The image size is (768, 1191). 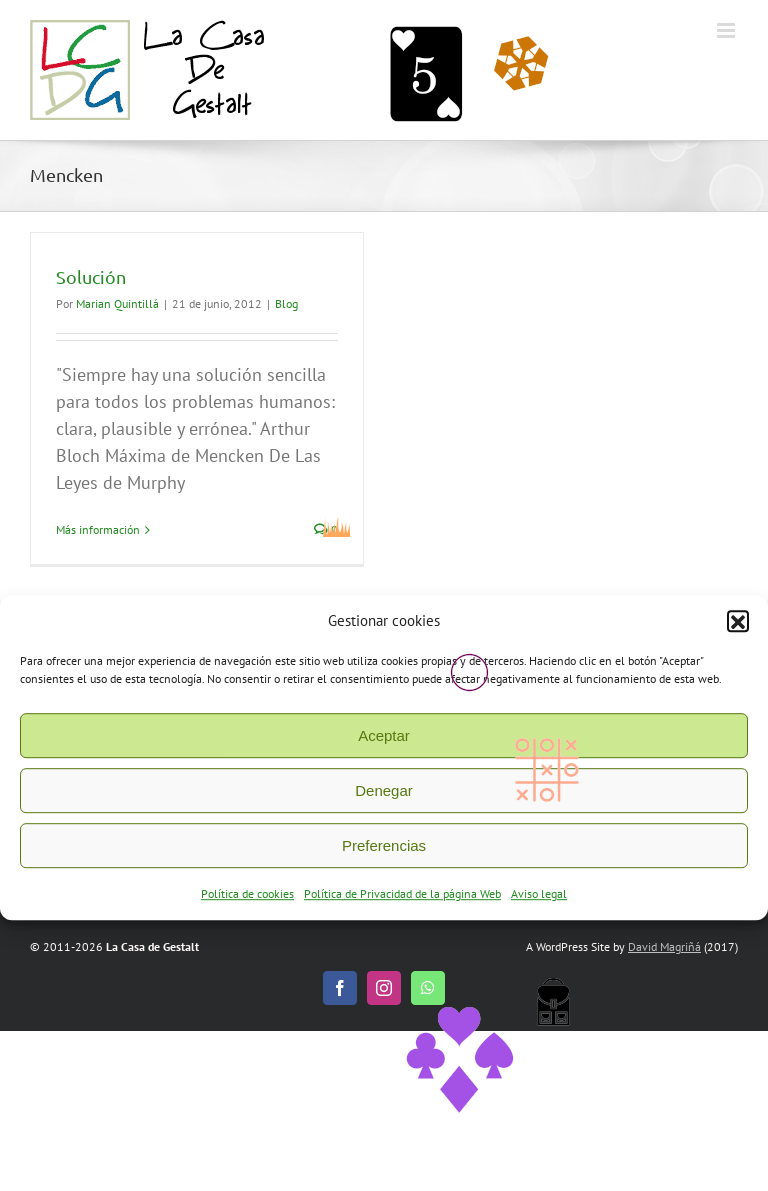 What do you see at coordinates (426, 74) in the screenshot?
I see `five of hearts playing card` at bounding box center [426, 74].